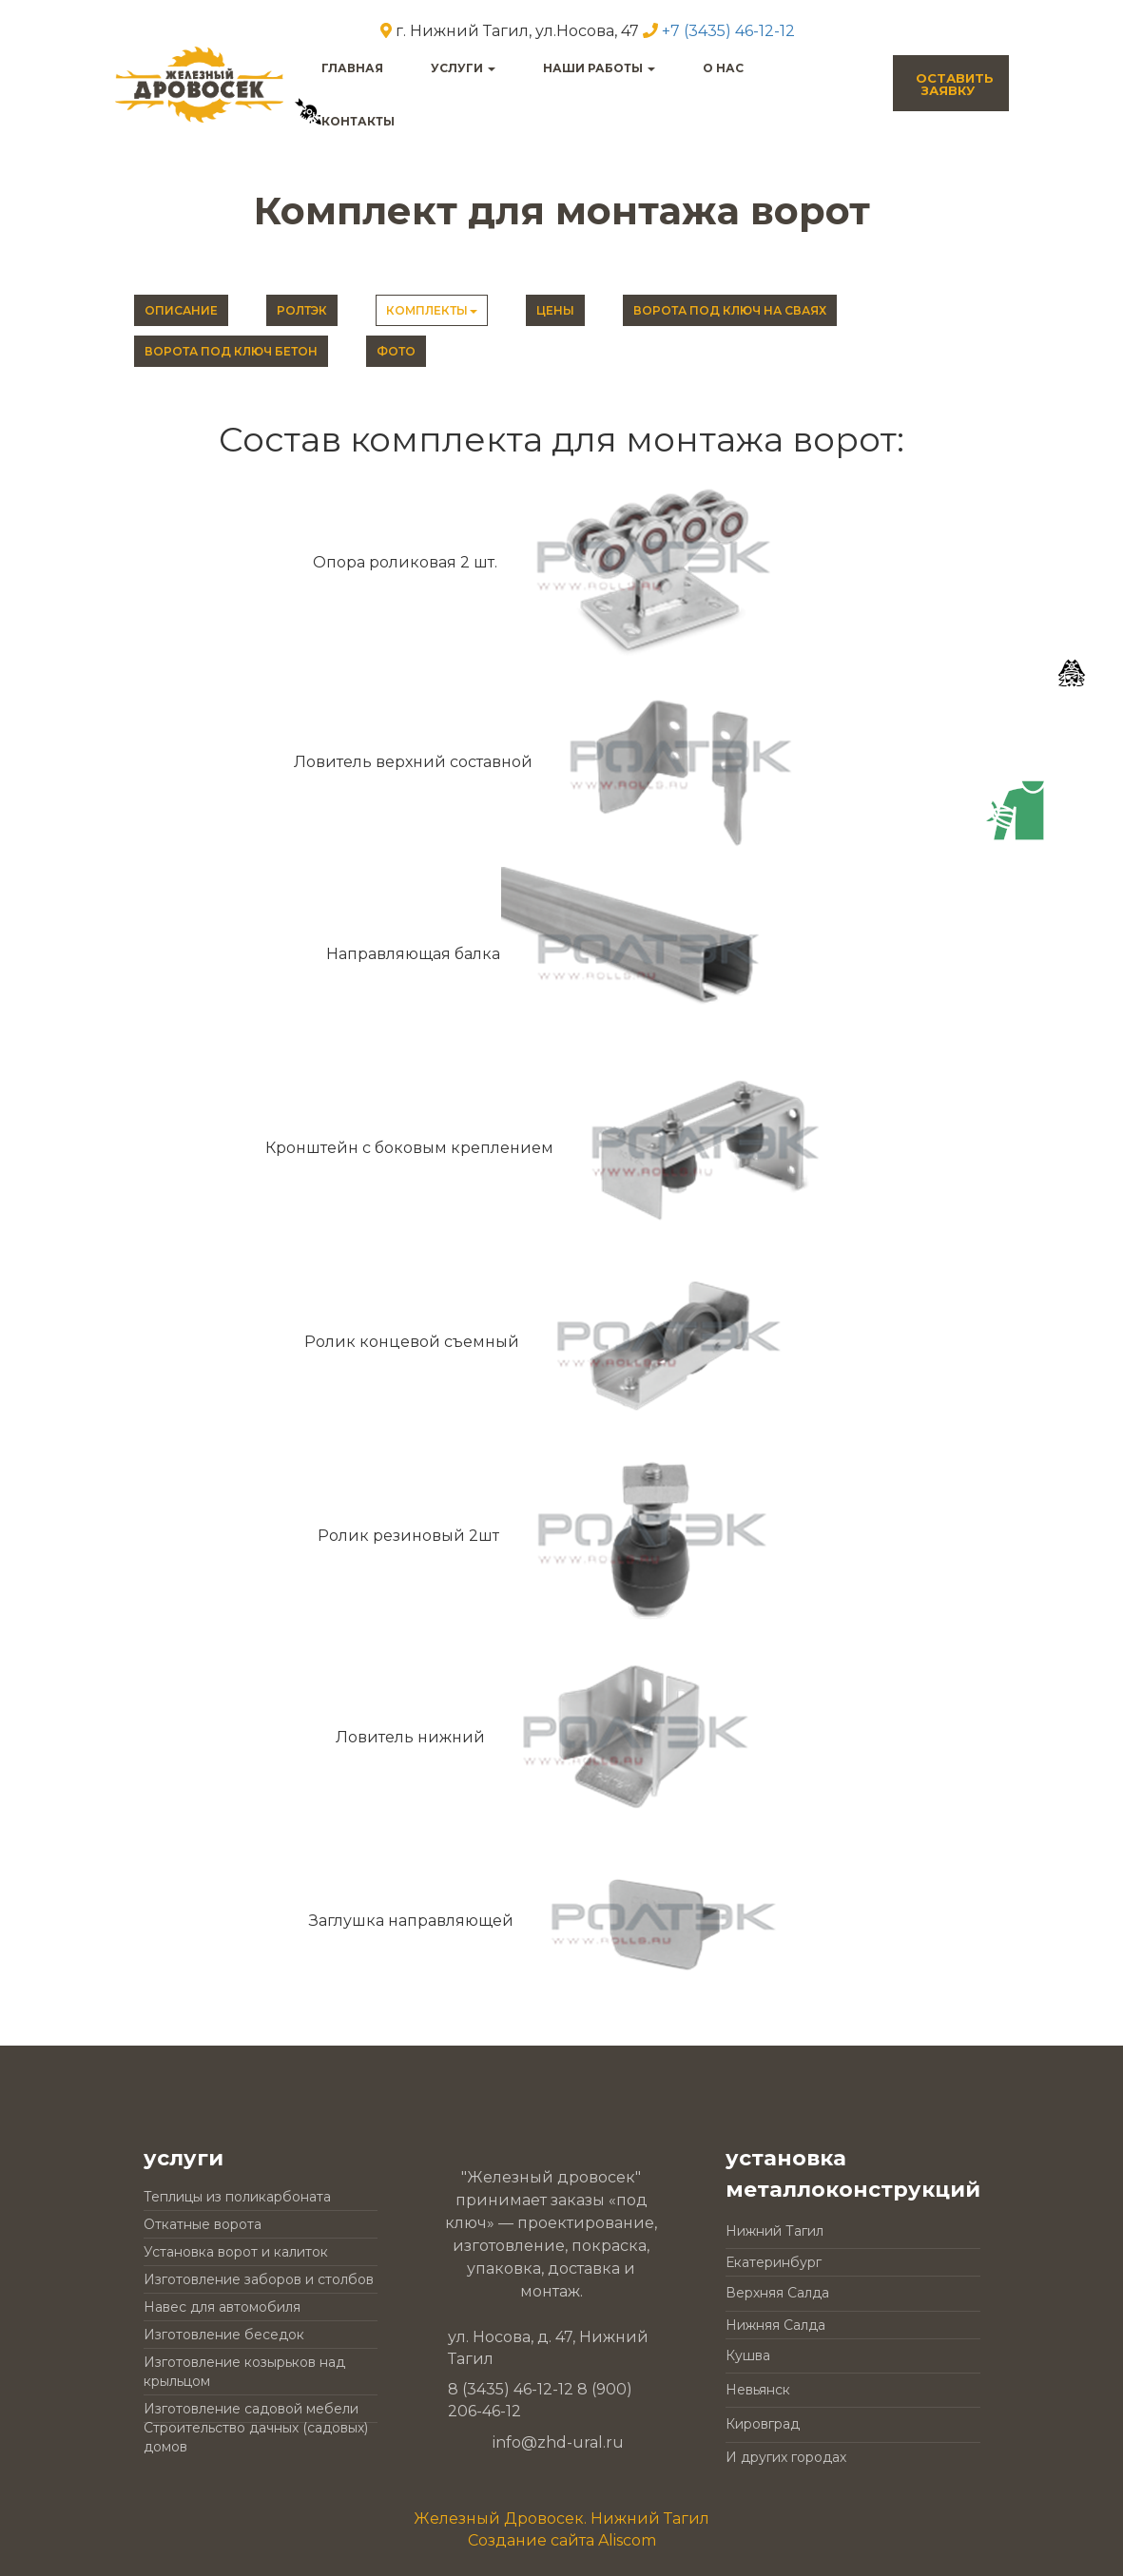  What do you see at coordinates (1072, 673) in the screenshot?
I see `select pirate captain character or avatar` at bounding box center [1072, 673].